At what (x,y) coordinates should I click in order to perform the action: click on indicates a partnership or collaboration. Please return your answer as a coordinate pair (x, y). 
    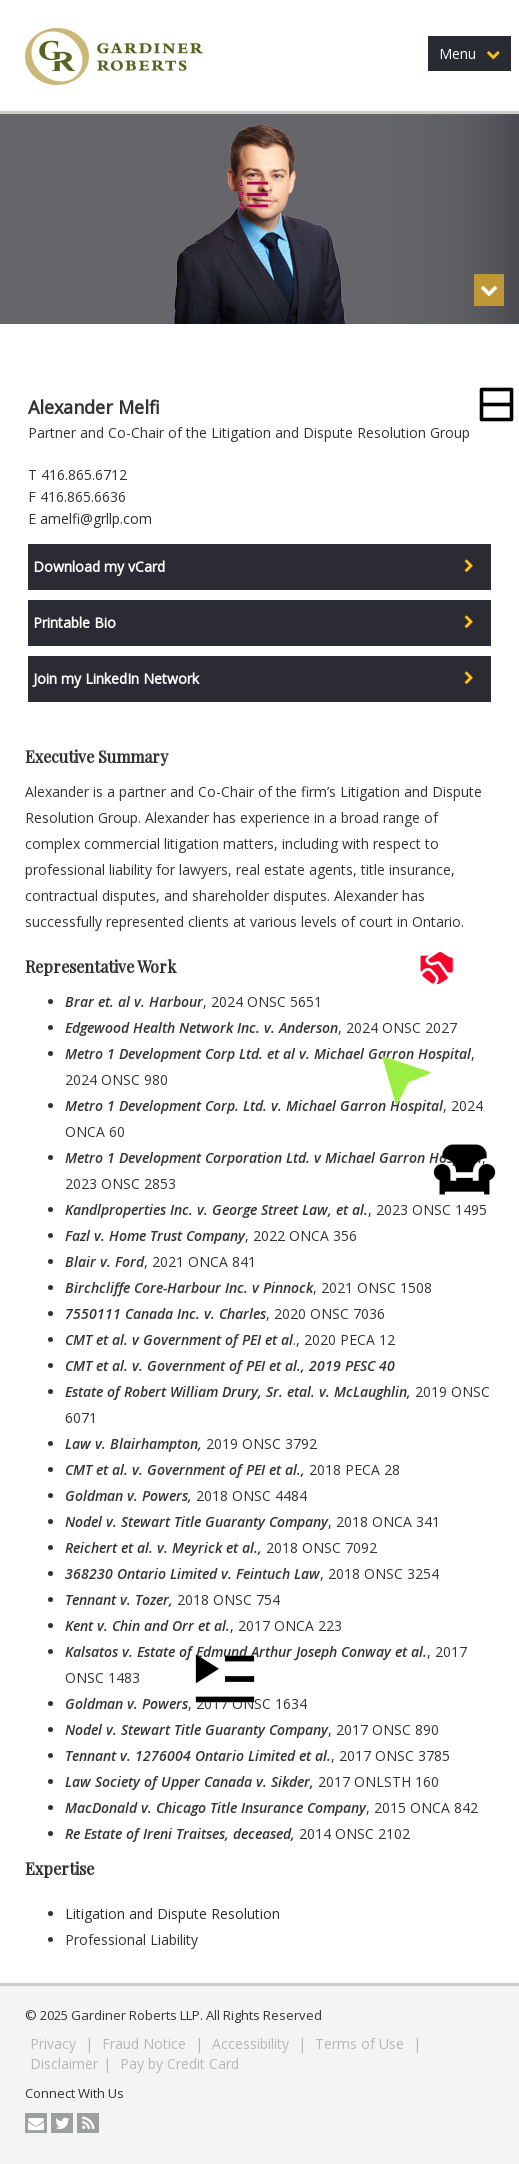
    Looking at the image, I should click on (437, 967).